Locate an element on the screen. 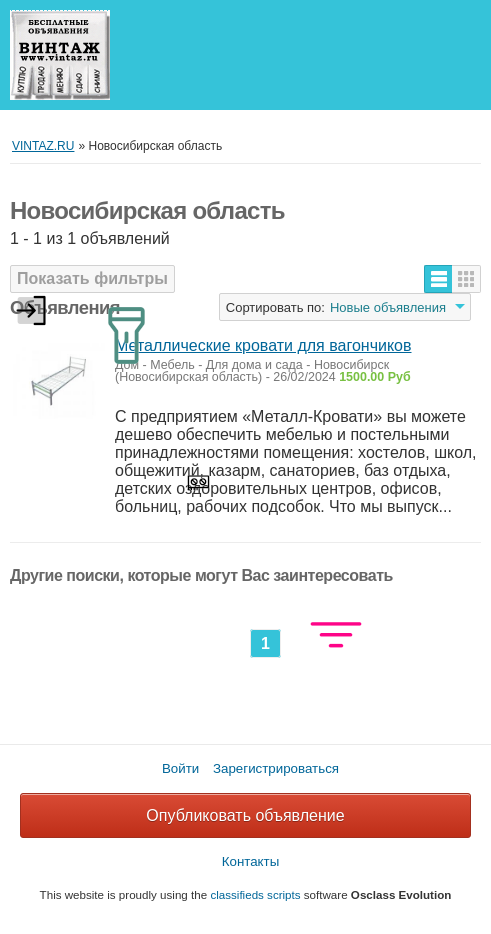 The image size is (491, 934). filter or sort list items is located at coordinates (336, 633).